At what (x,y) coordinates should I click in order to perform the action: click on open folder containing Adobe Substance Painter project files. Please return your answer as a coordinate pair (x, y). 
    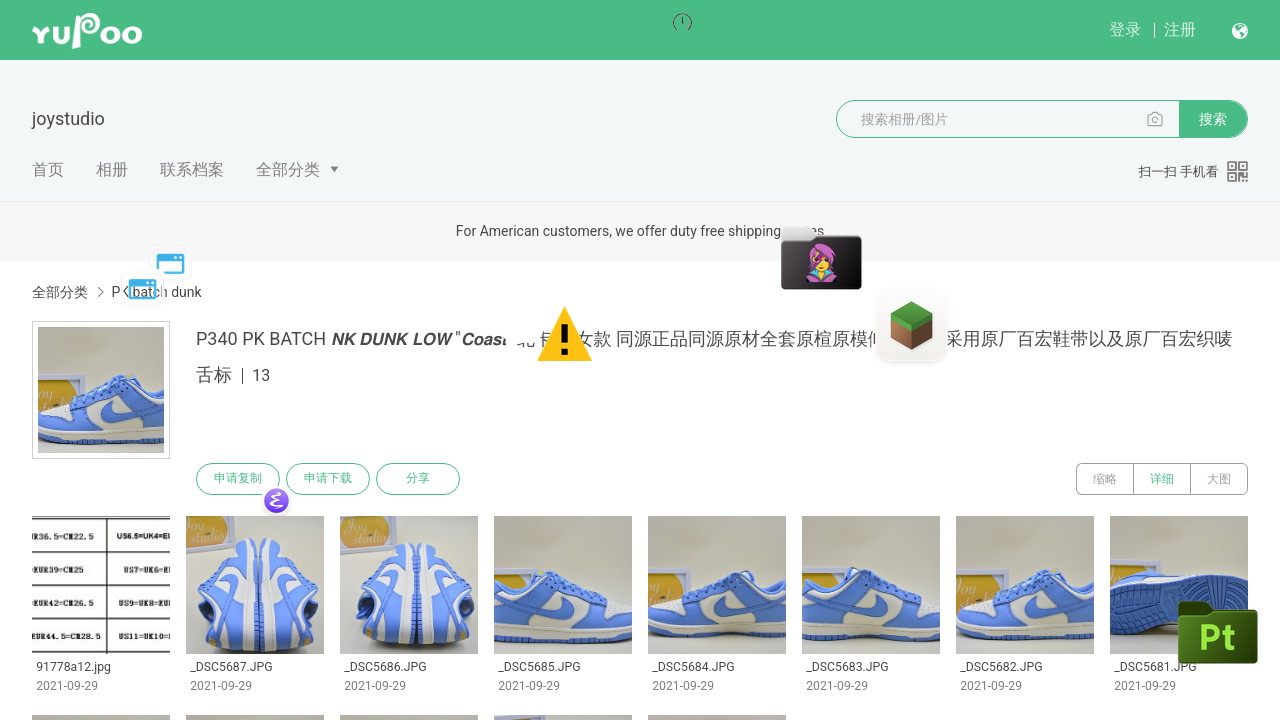
    Looking at the image, I should click on (1217, 634).